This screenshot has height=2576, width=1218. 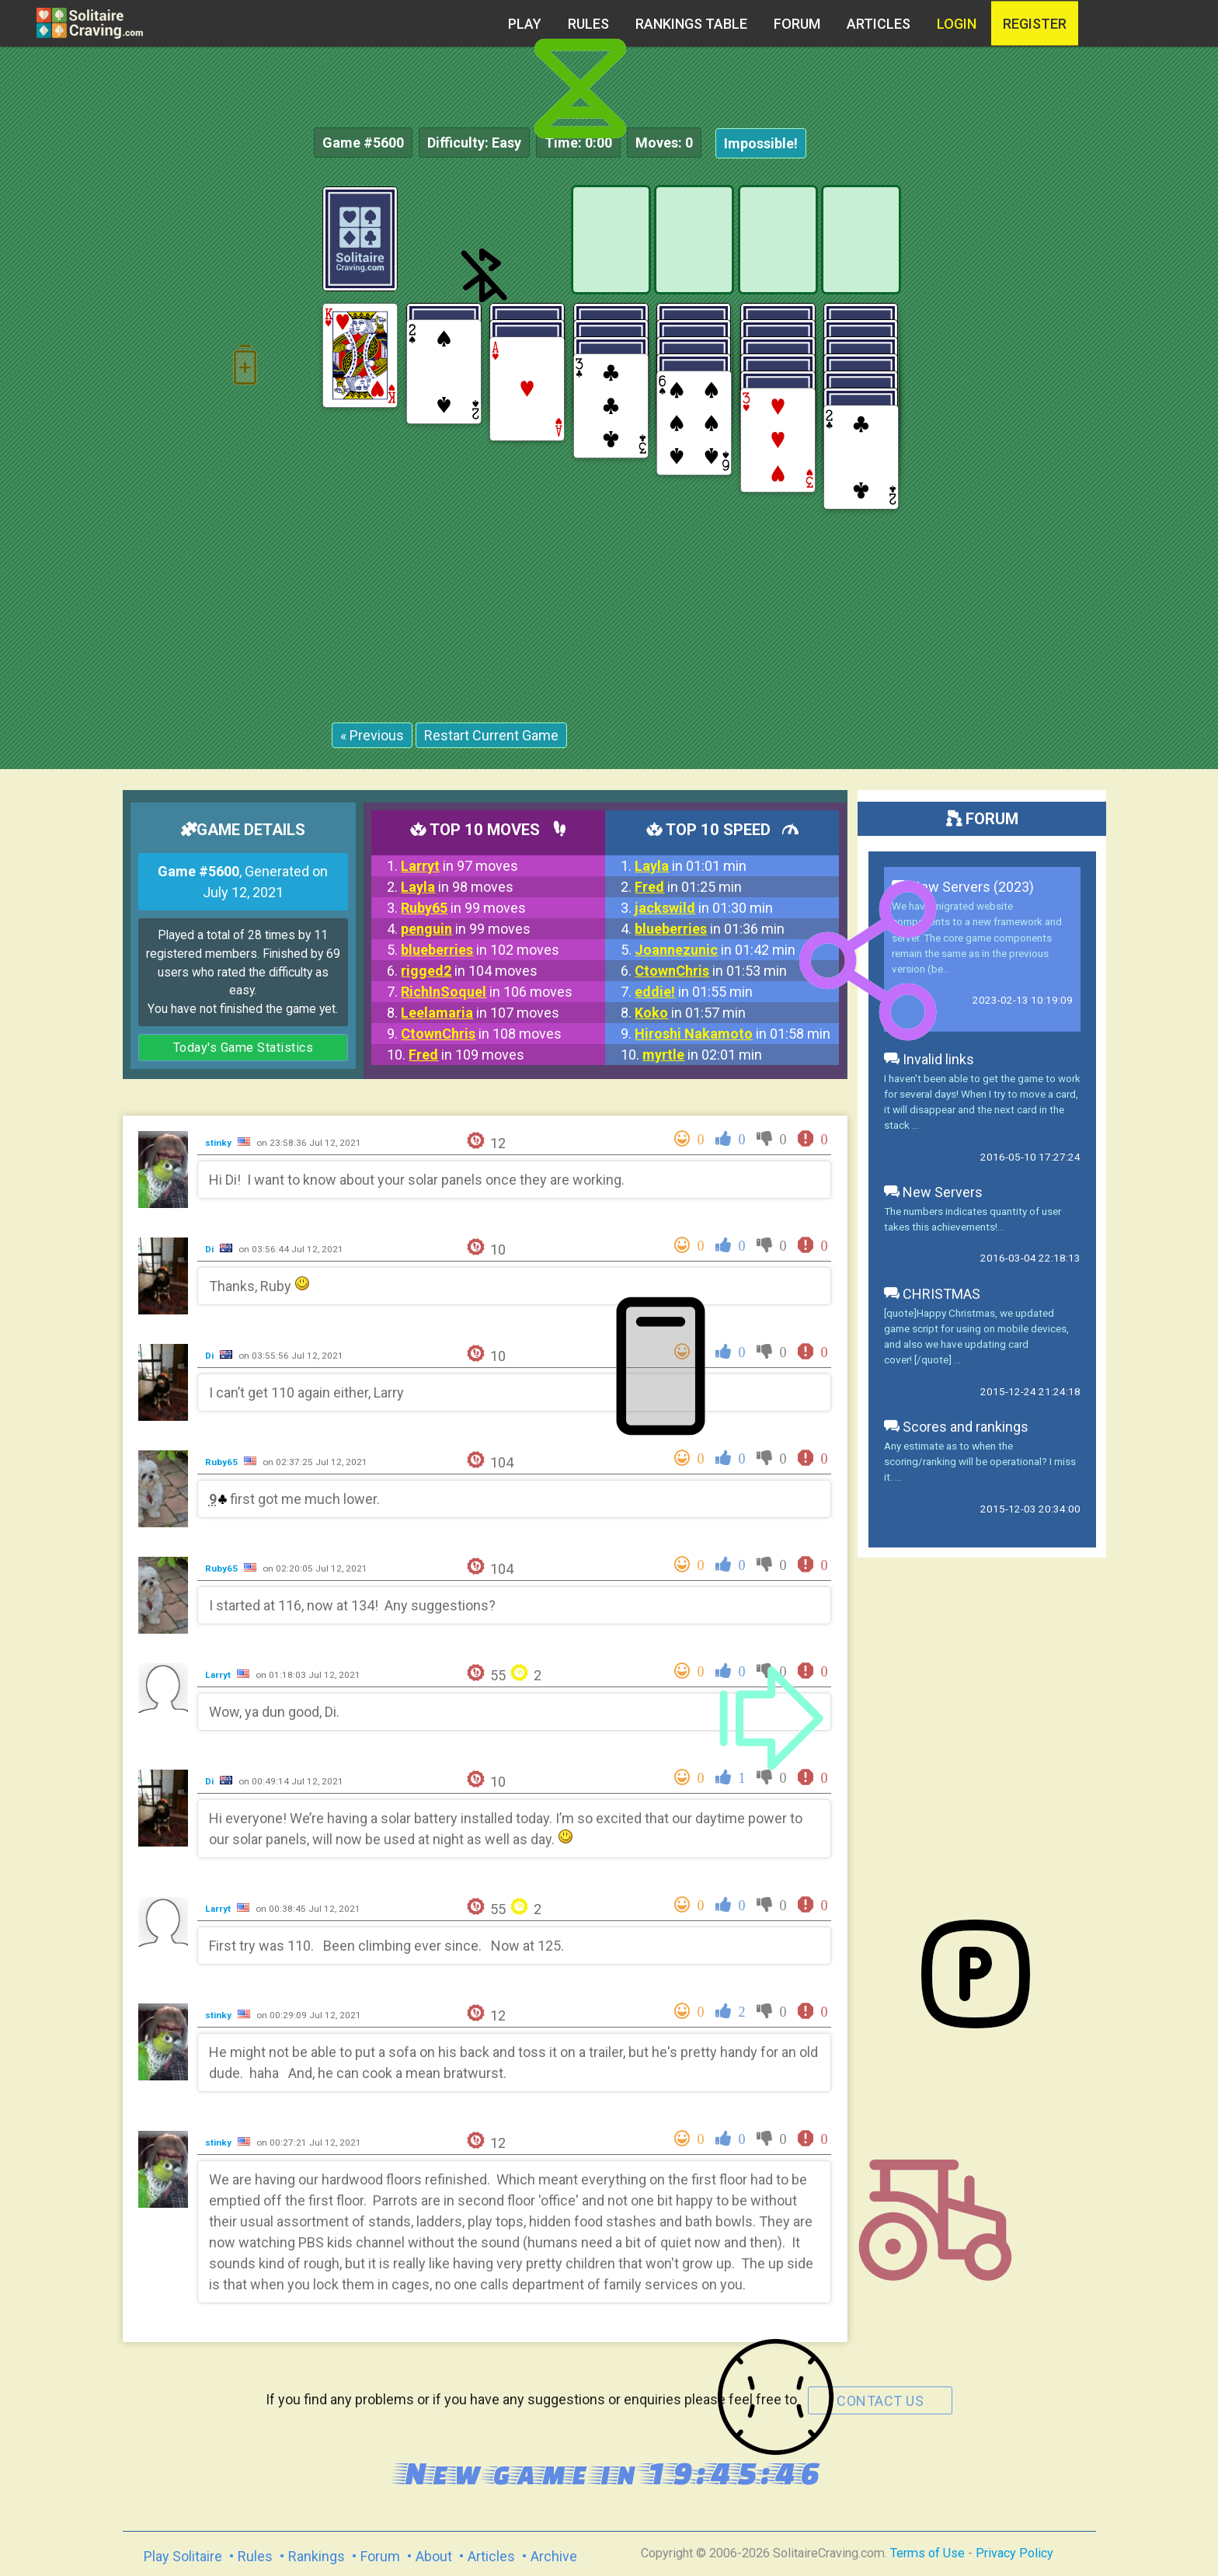 What do you see at coordinates (767, 1718) in the screenshot?
I see `go to next step or continue forward` at bounding box center [767, 1718].